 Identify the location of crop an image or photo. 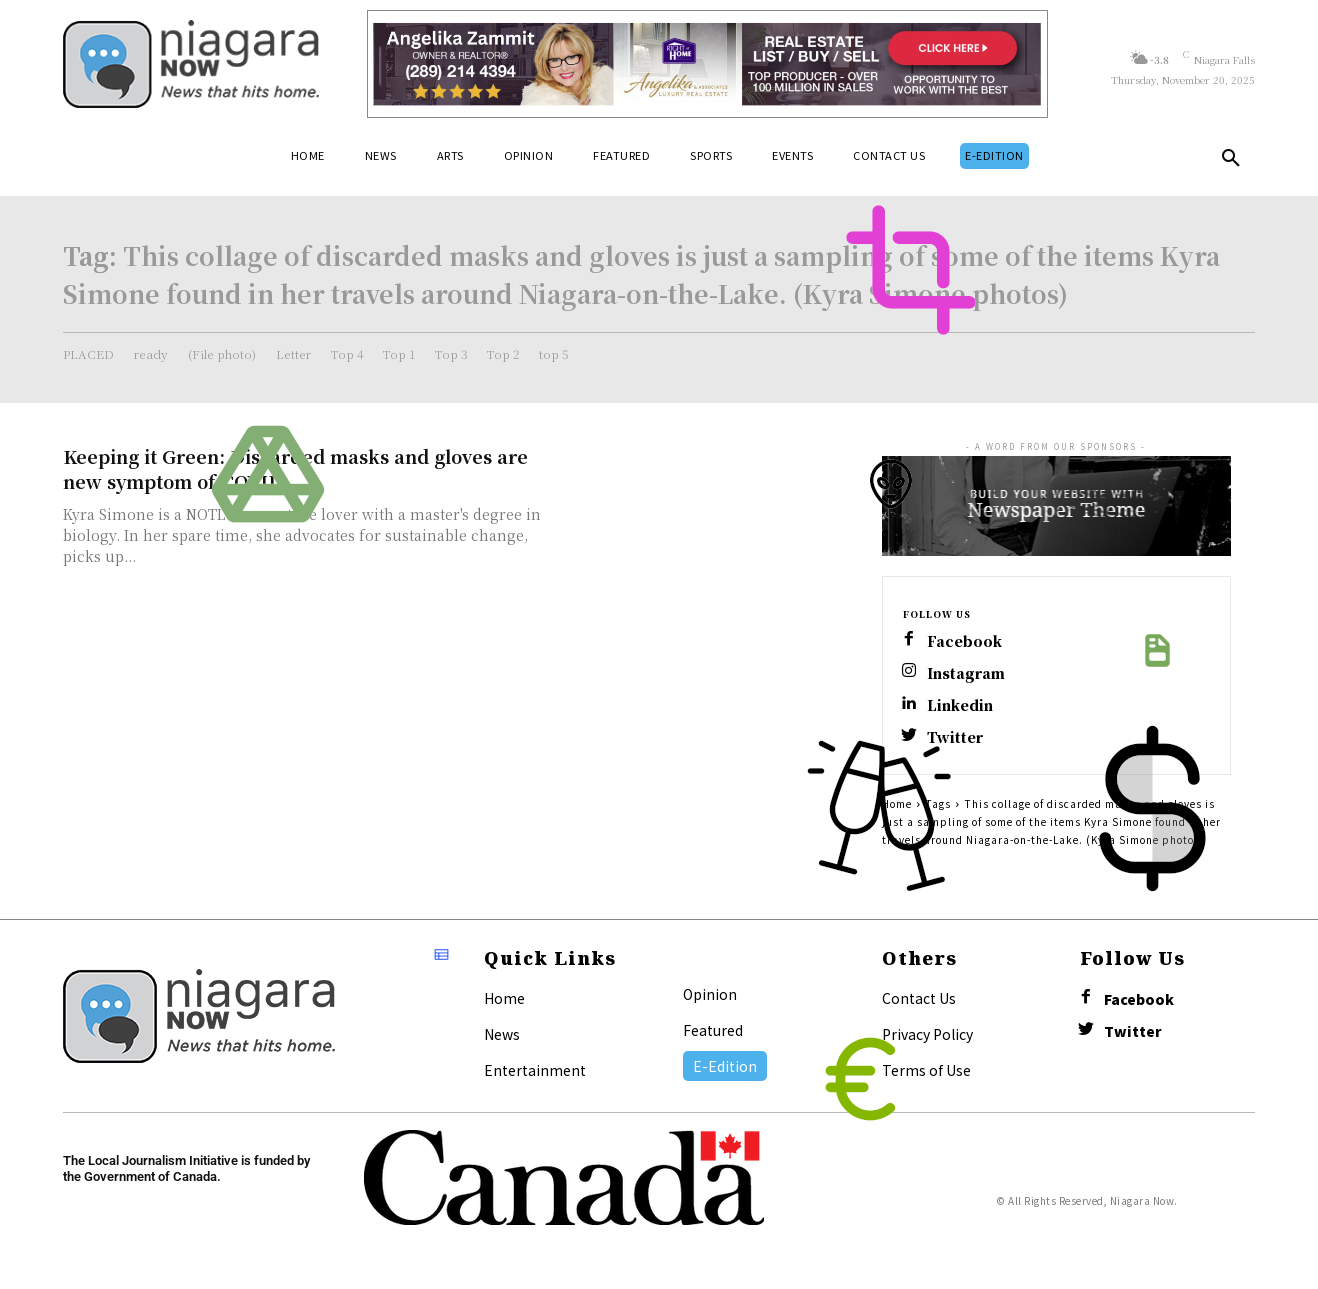
(911, 270).